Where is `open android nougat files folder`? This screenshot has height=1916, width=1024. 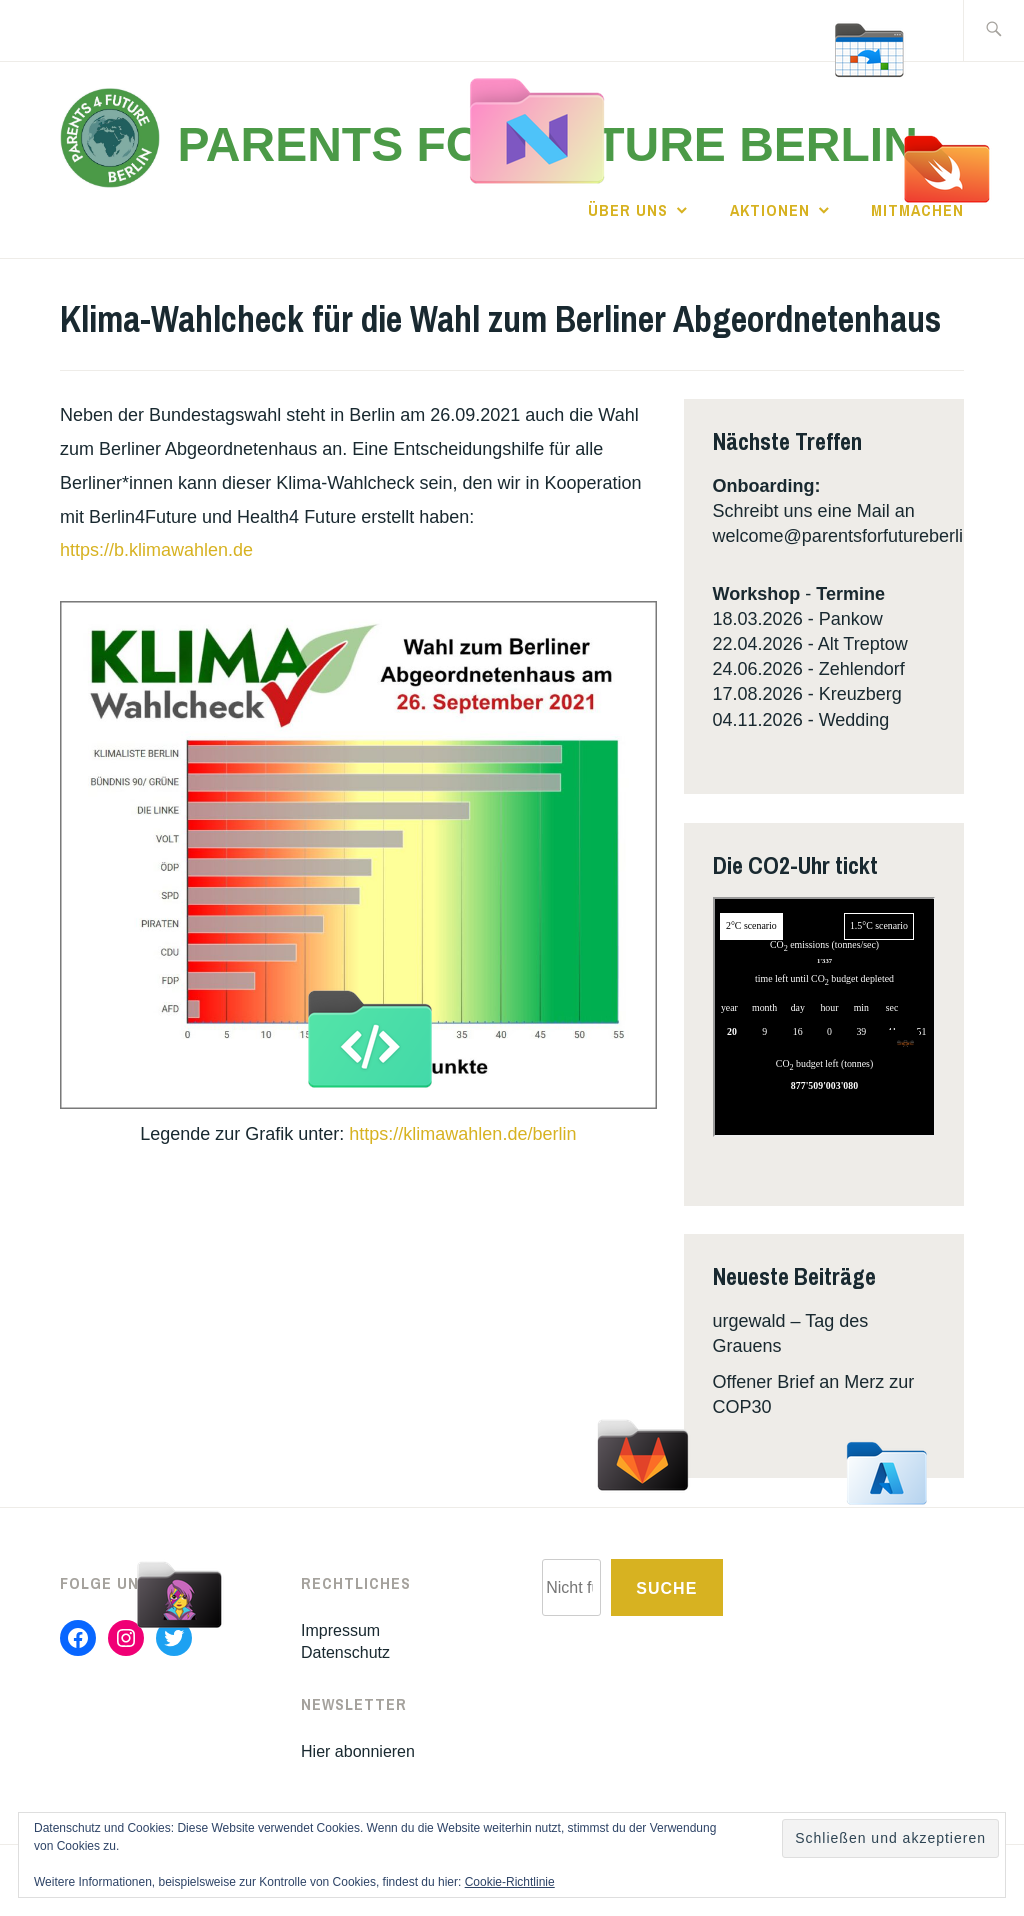 open android nougat files folder is located at coordinates (536, 134).